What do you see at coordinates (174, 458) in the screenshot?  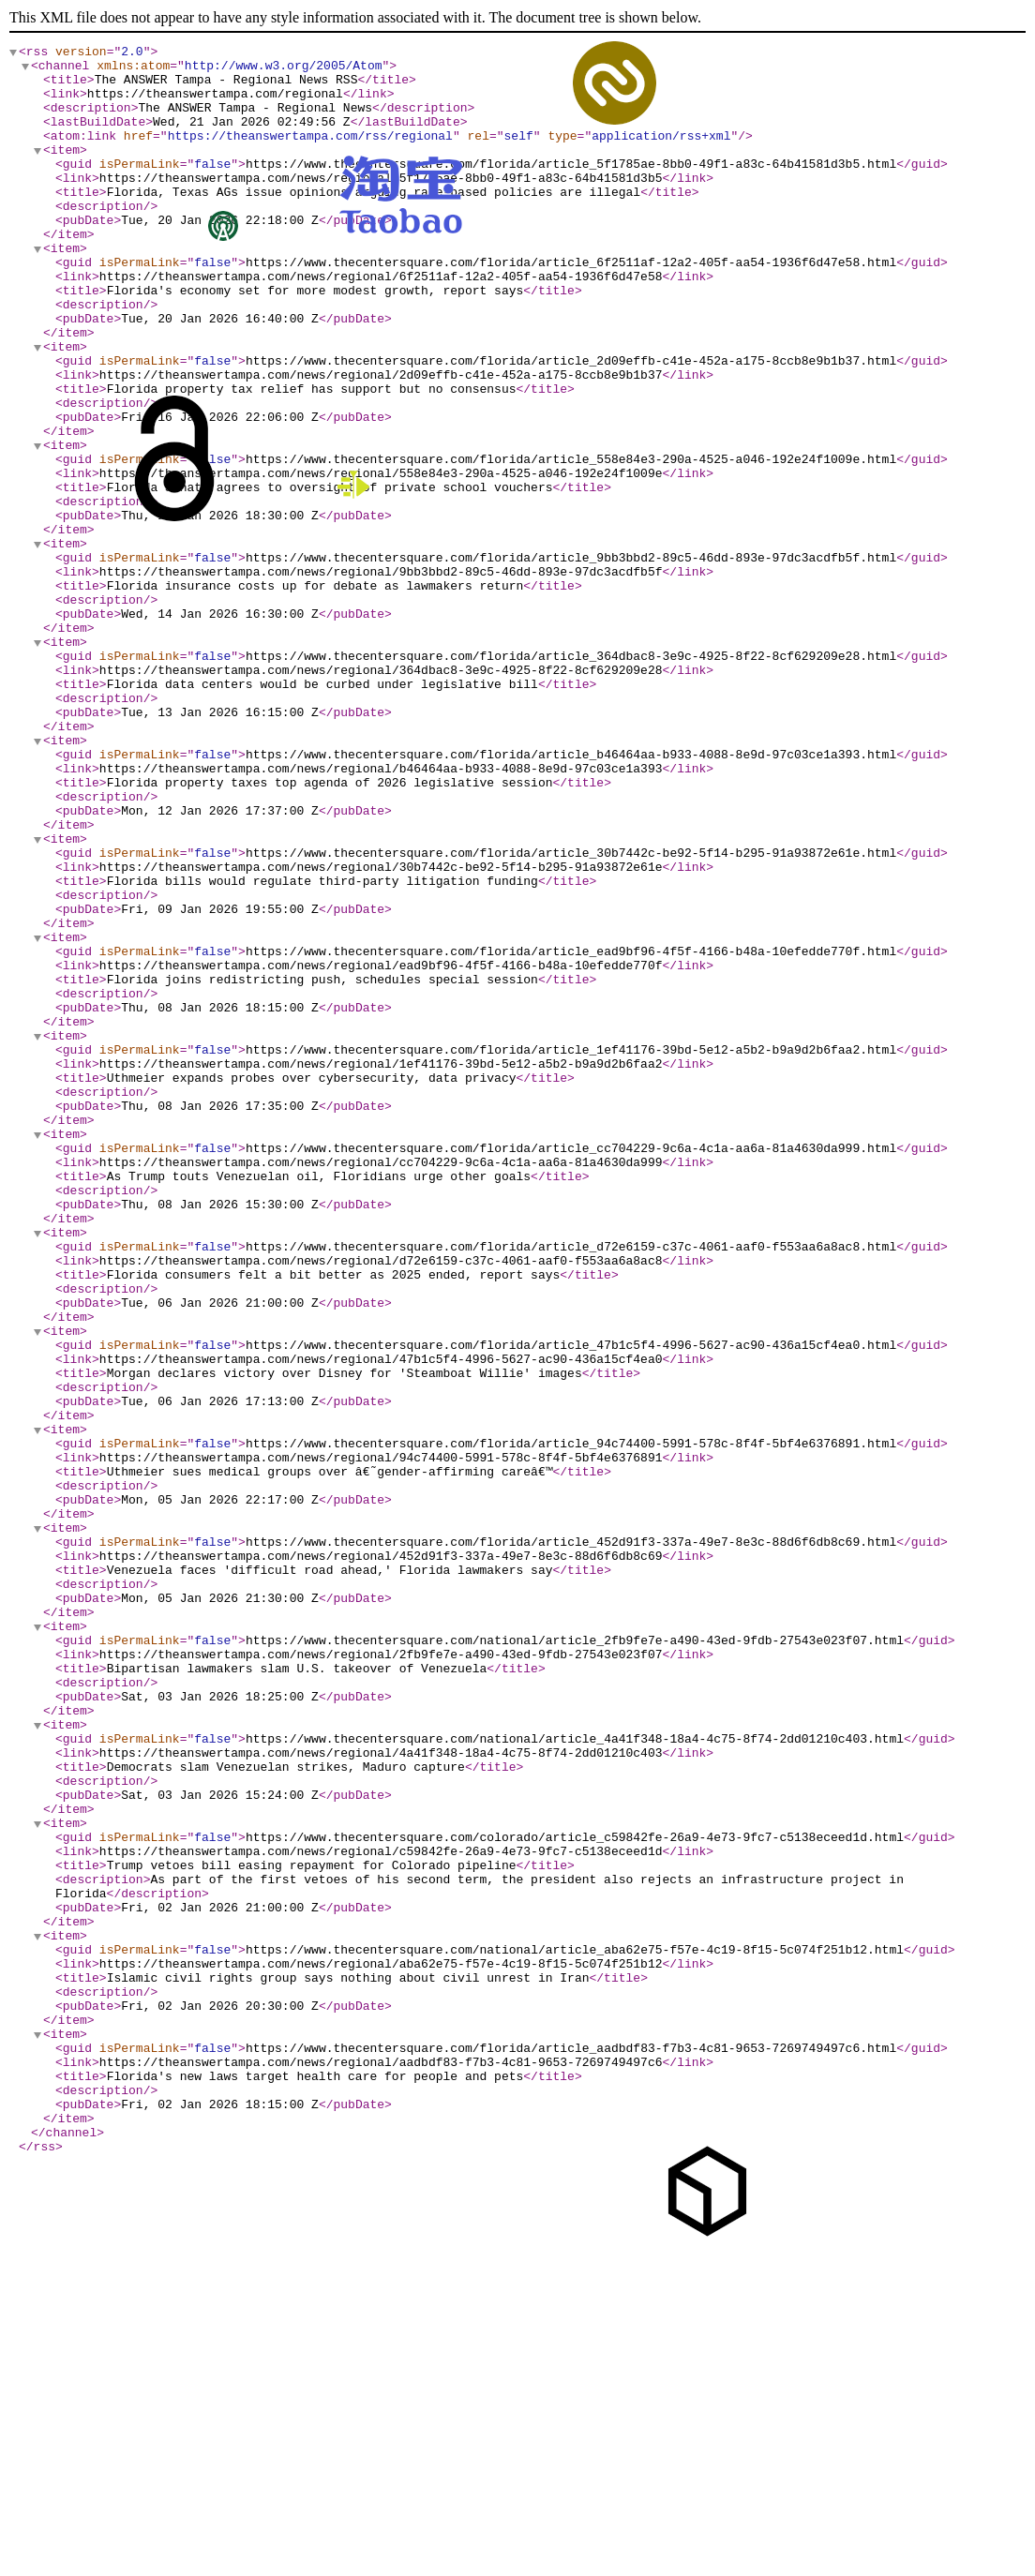 I see `indicates open access content available without subscription` at bounding box center [174, 458].